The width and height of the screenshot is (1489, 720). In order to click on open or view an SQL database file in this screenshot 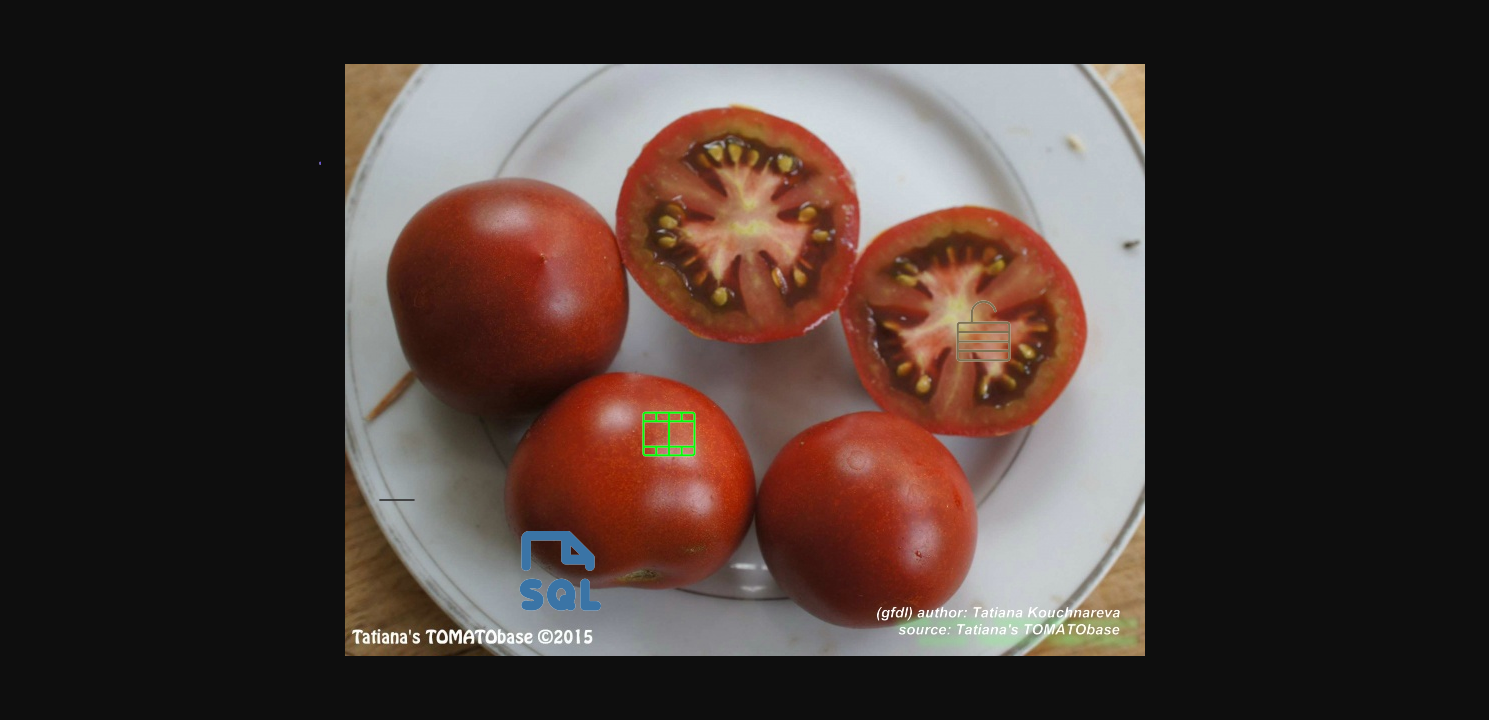, I will do `click(558, 574)`.